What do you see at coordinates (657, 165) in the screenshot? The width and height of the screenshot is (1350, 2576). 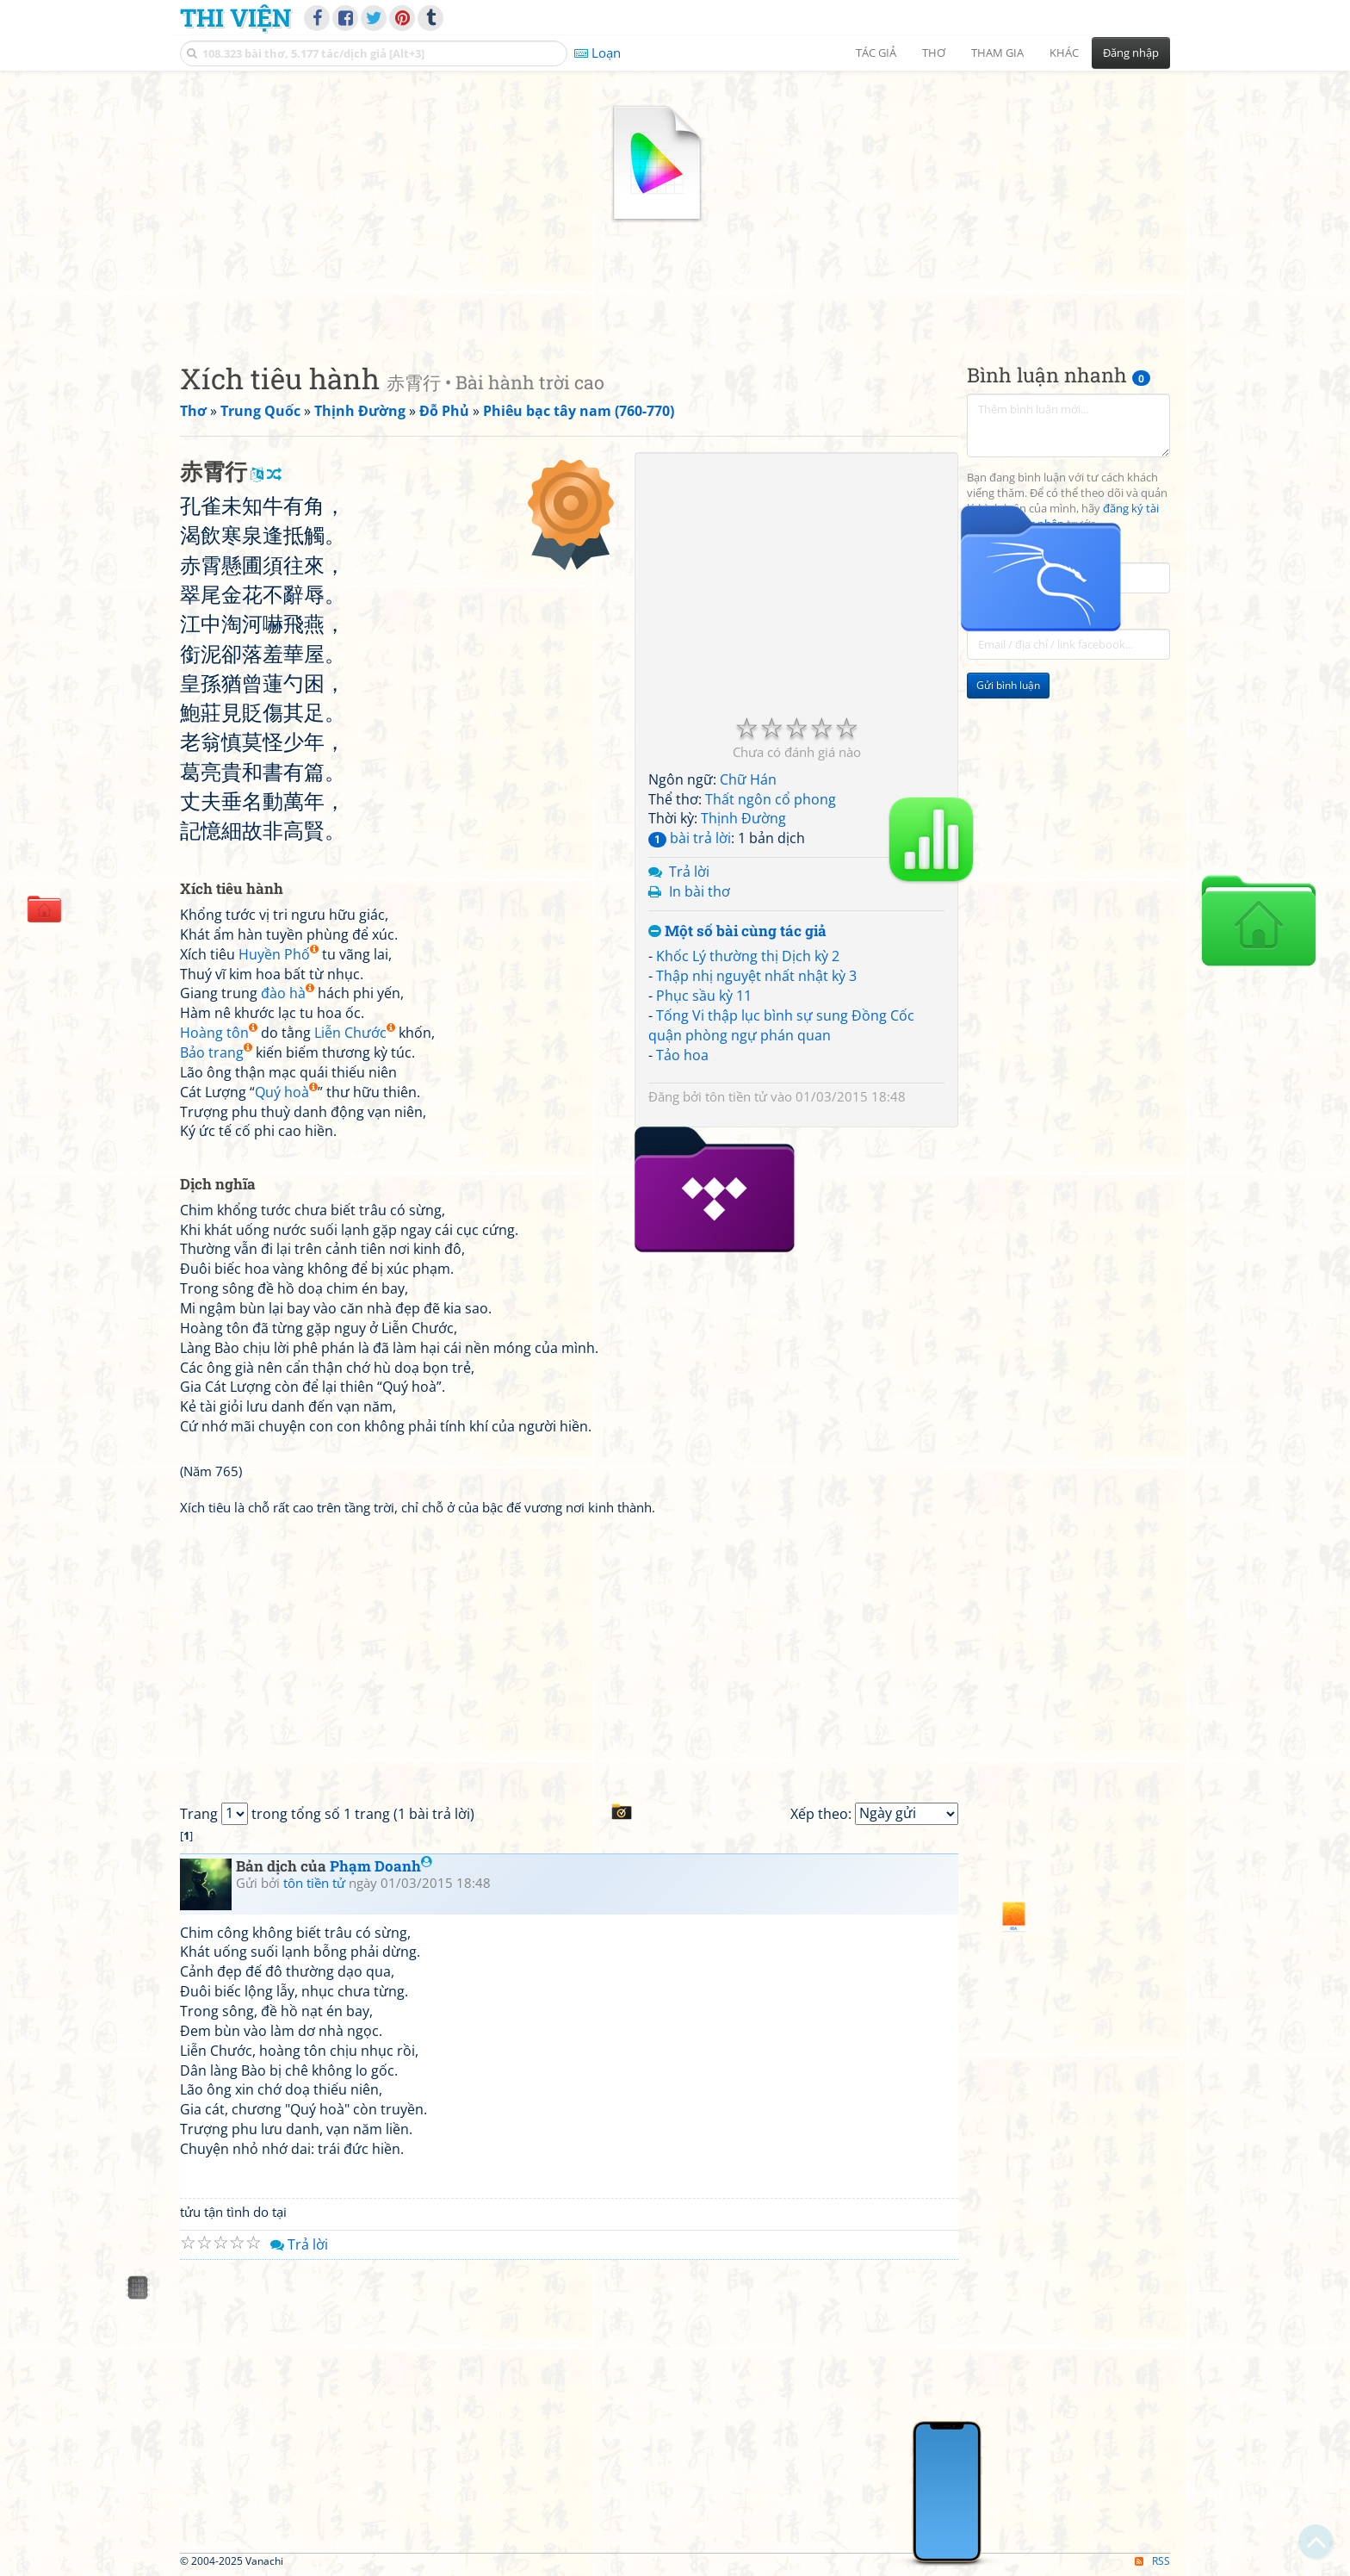 I see `color profile document for color management` at bounding box center [657, 165].